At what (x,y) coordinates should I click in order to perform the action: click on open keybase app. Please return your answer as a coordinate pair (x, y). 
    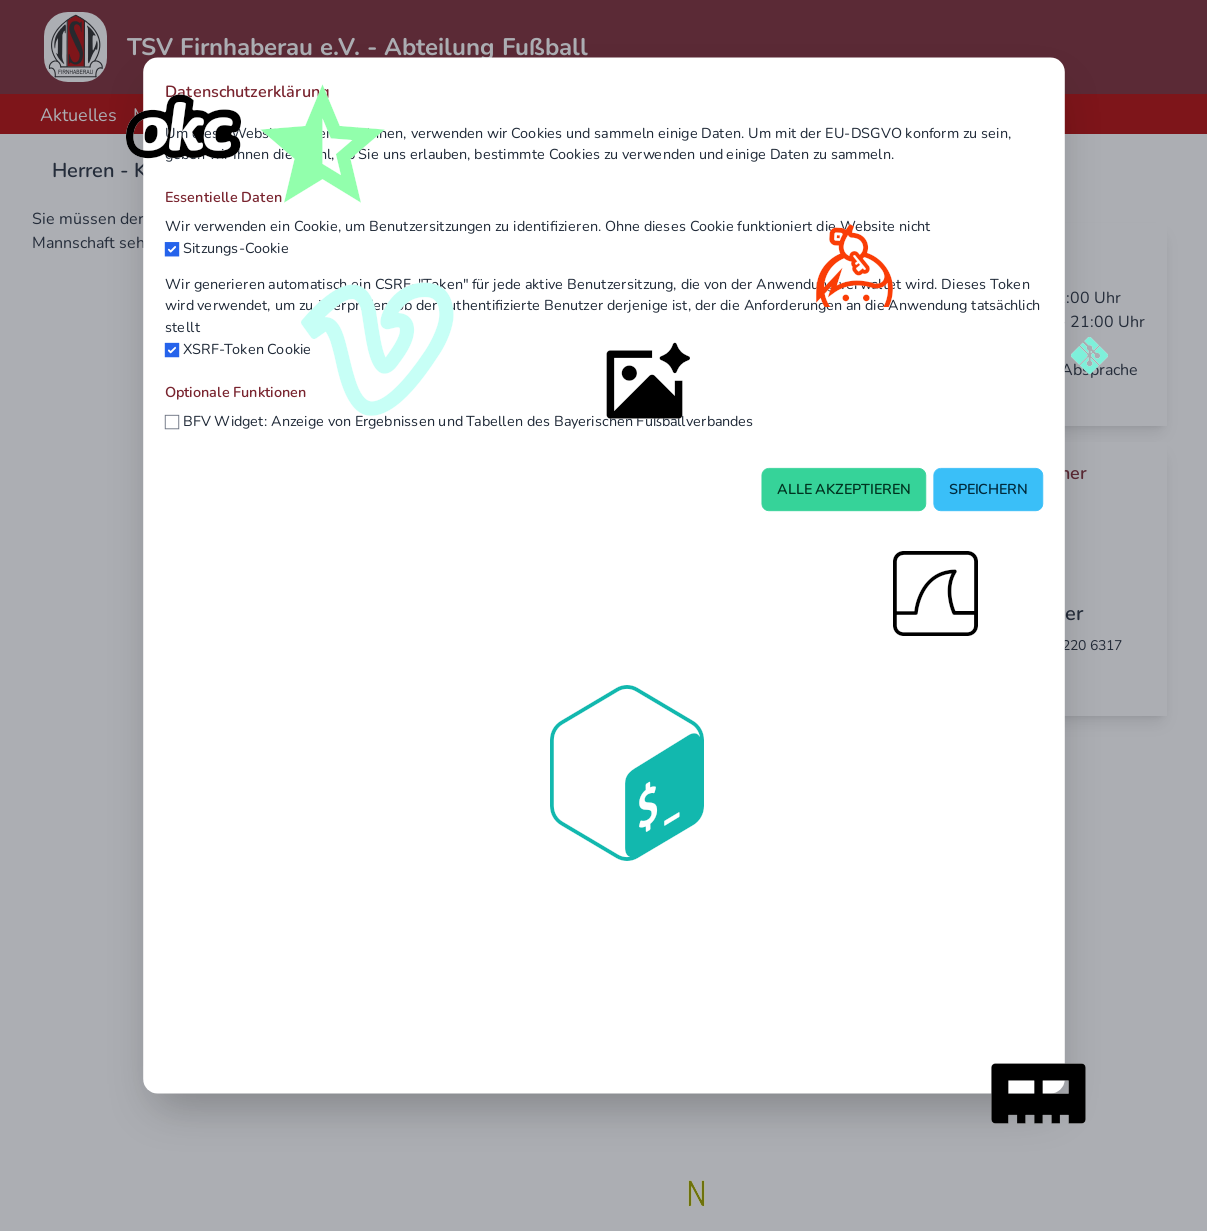
    Looking at the image, I should click on (854, 265).